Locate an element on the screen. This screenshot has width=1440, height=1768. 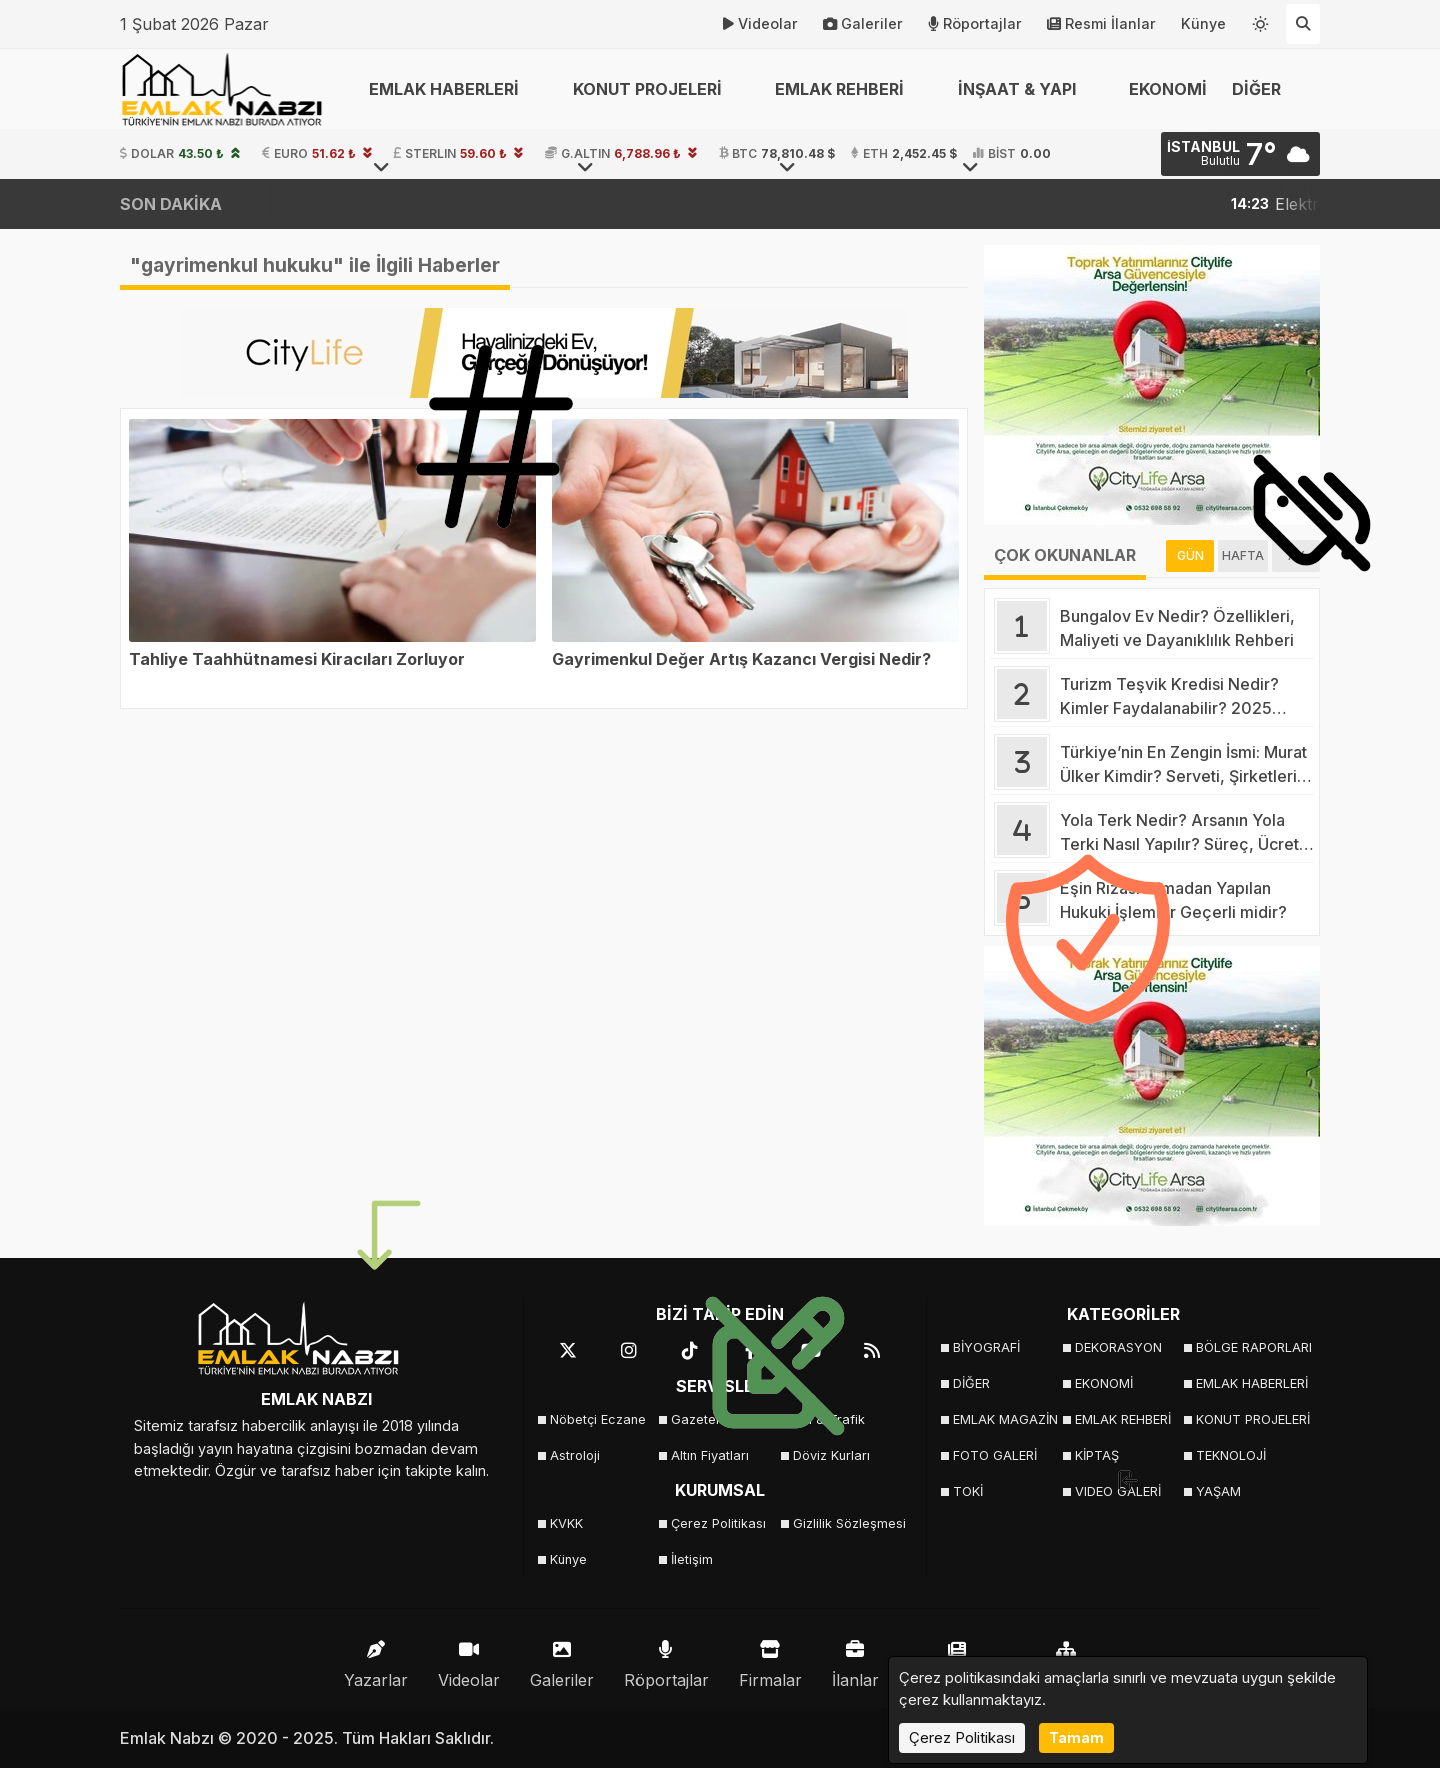
go back and down in navigation is located at coordinates (389, 1235).